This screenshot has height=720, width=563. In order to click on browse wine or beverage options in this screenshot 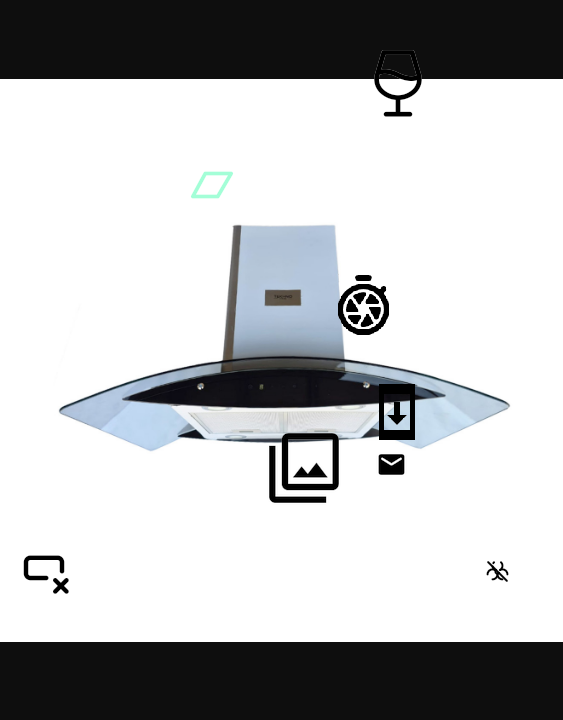, I will do `click(398, 81)`.